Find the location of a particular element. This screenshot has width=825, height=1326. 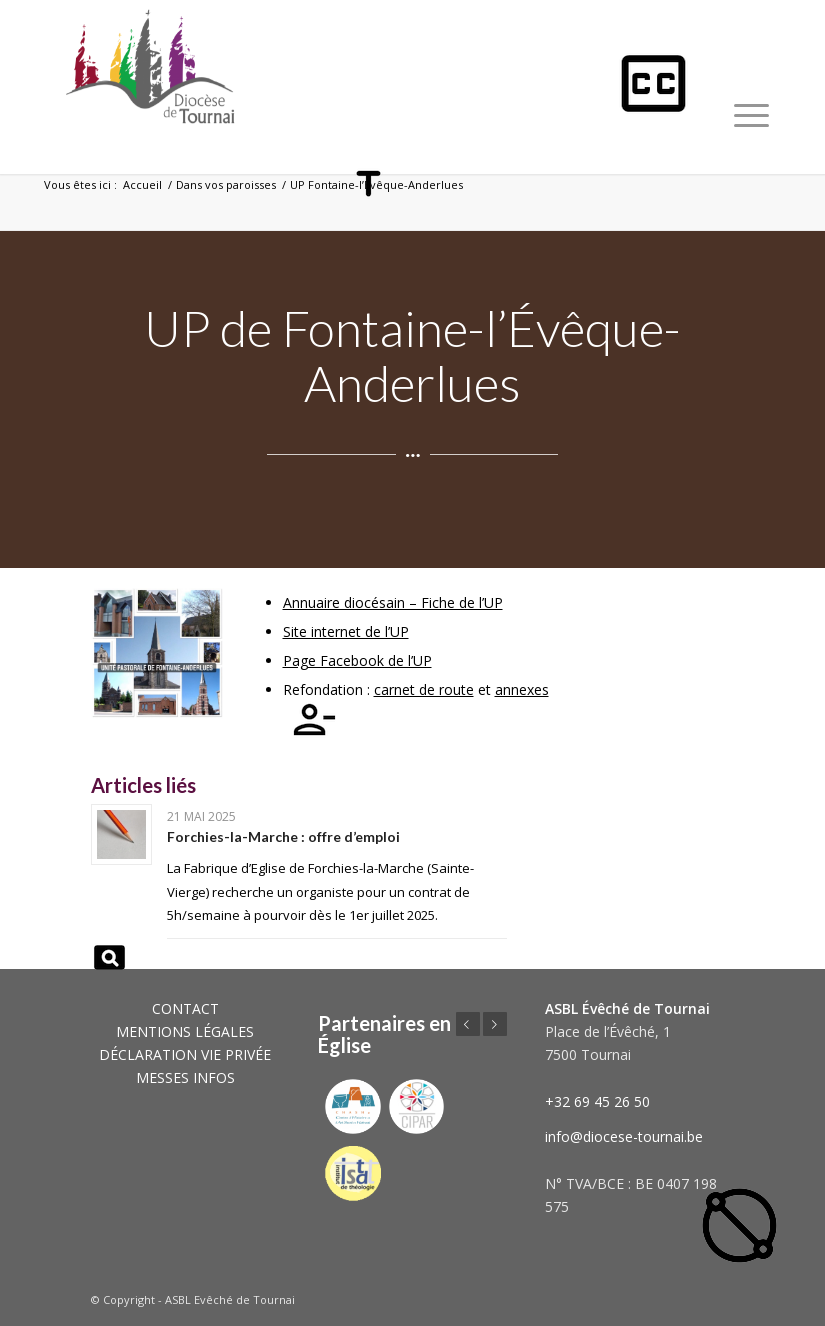

add or edit a title is located at coordinates (368, 184).